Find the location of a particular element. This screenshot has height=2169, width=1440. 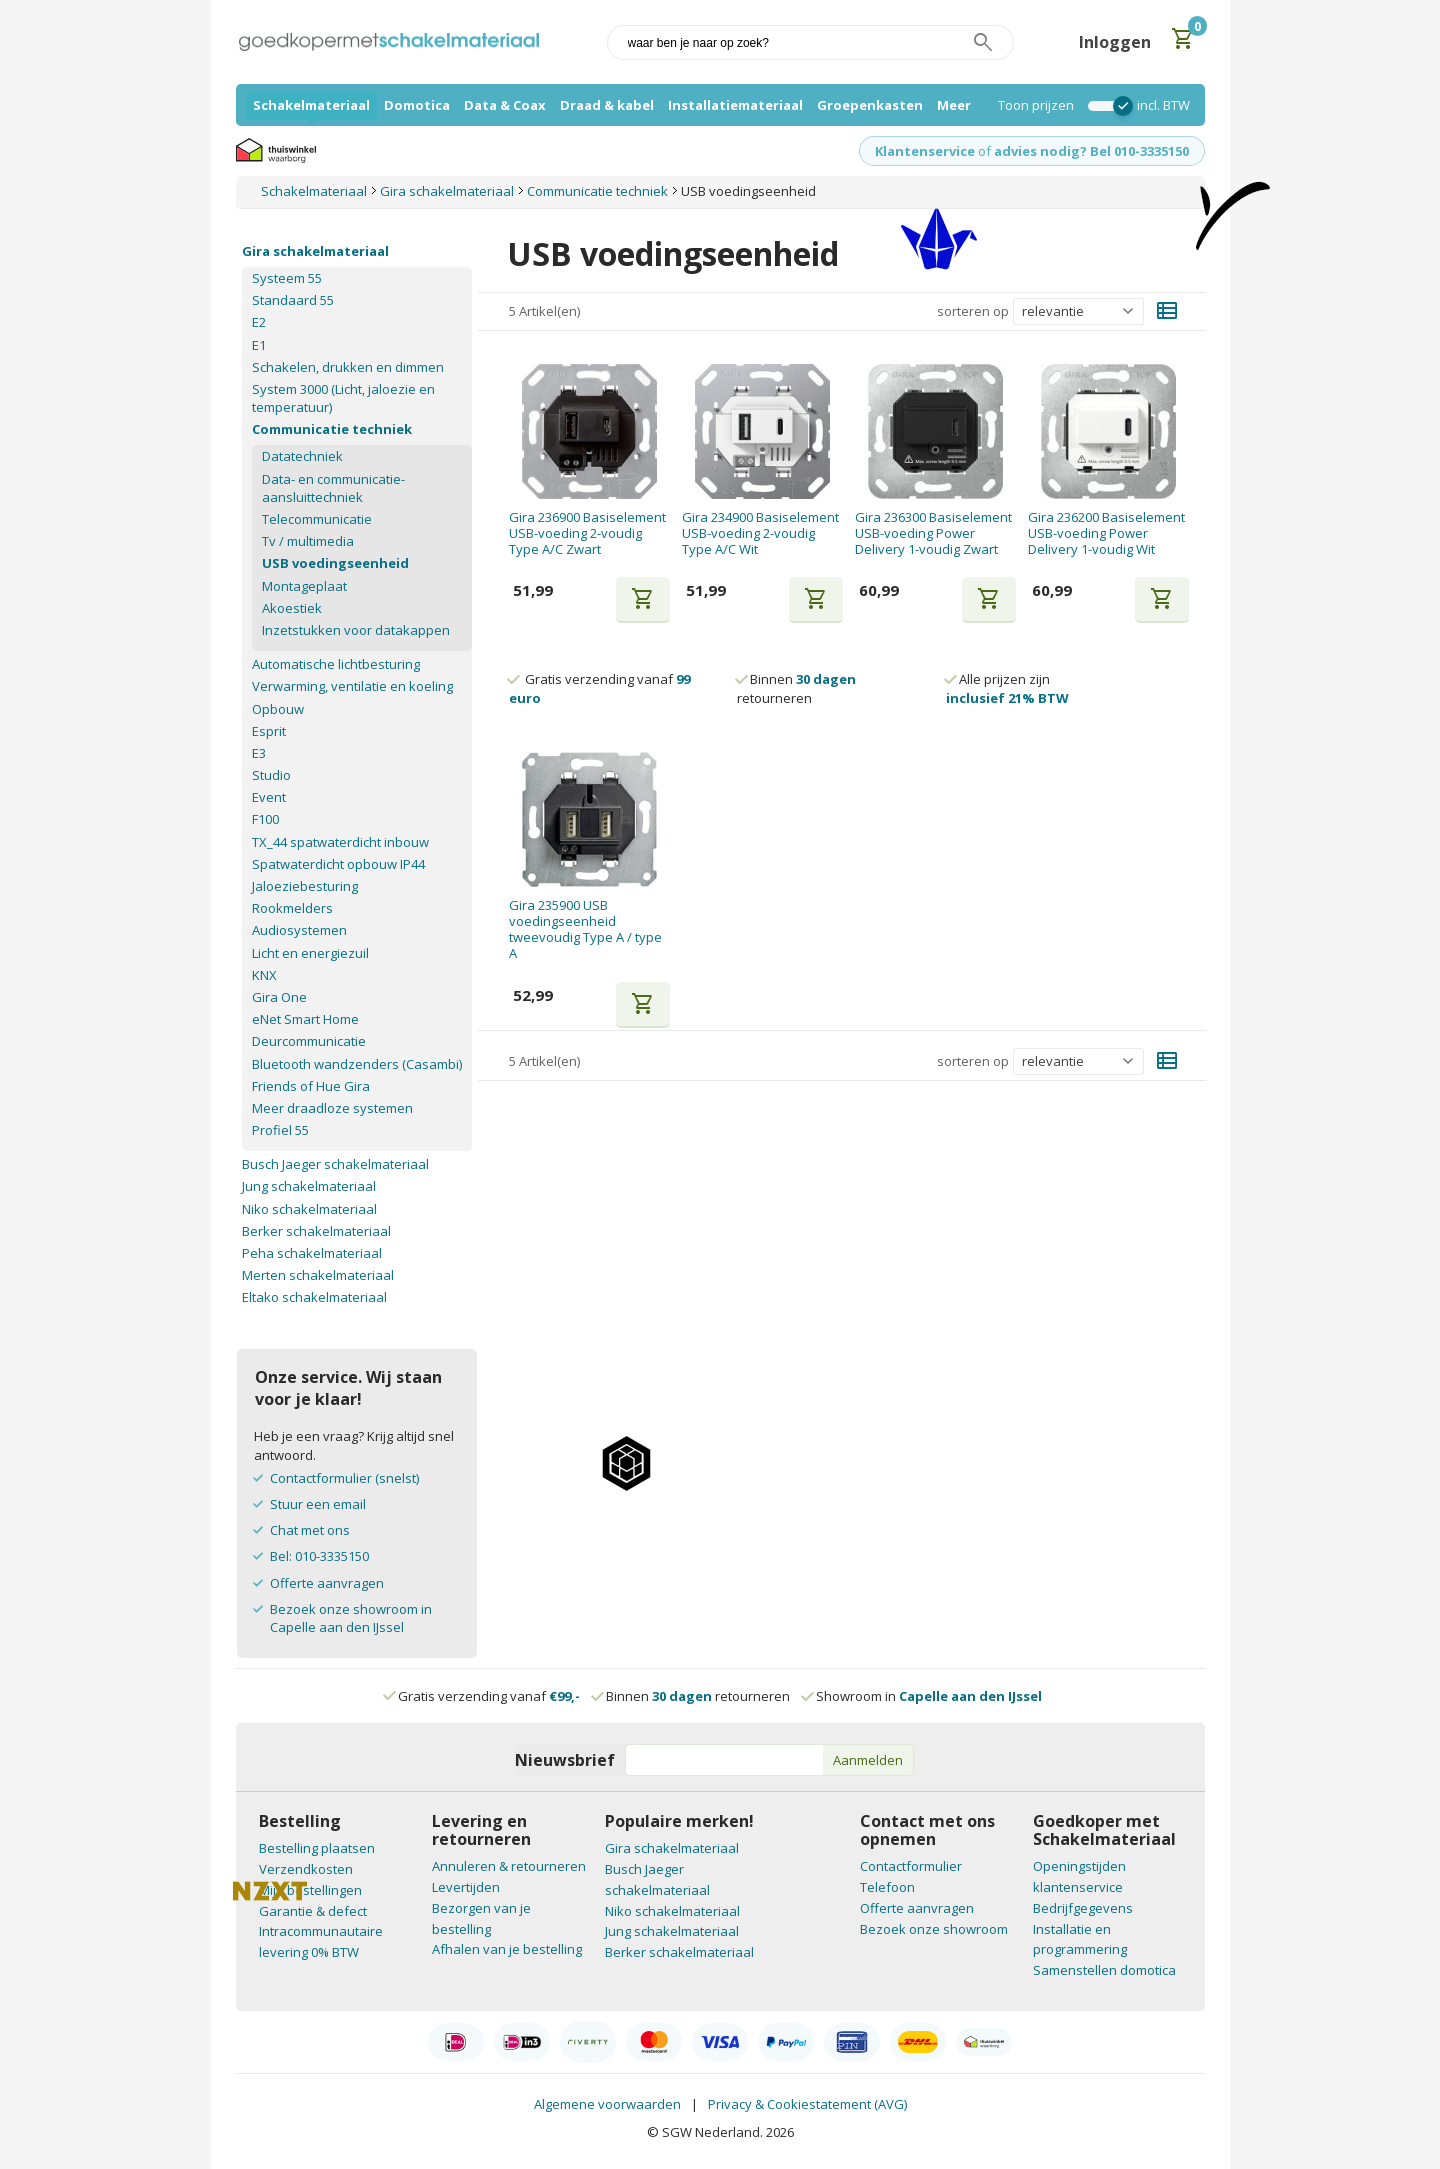

sequelize ORM library logo is located at coordinates (626, 1463).